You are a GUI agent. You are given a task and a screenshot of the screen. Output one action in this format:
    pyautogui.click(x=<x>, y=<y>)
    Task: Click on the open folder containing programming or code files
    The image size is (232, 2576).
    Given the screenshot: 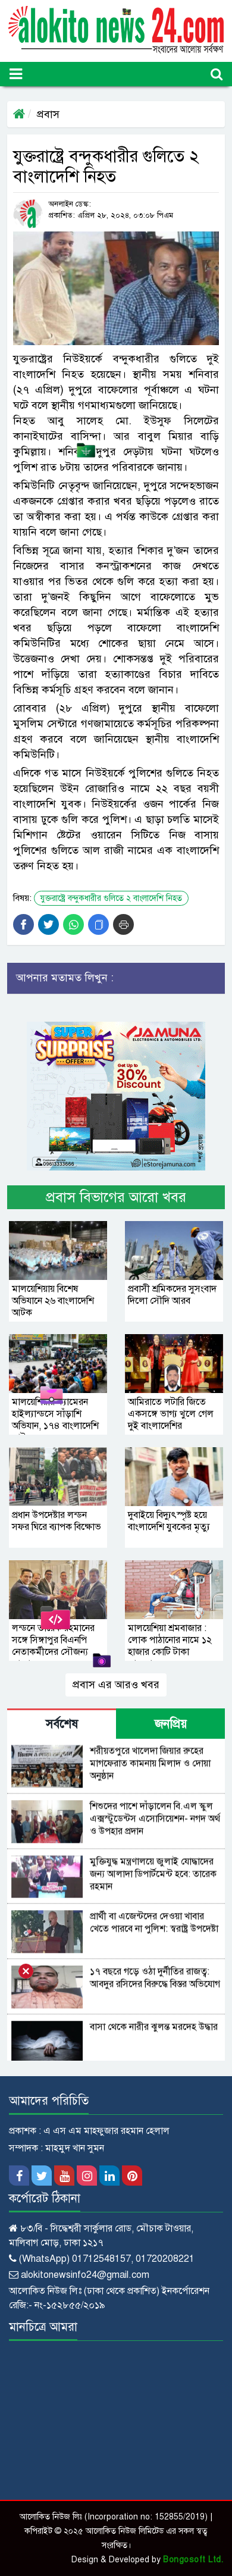 What is the action you would take?
    pyautogui.click(x=55, y=1619)
    